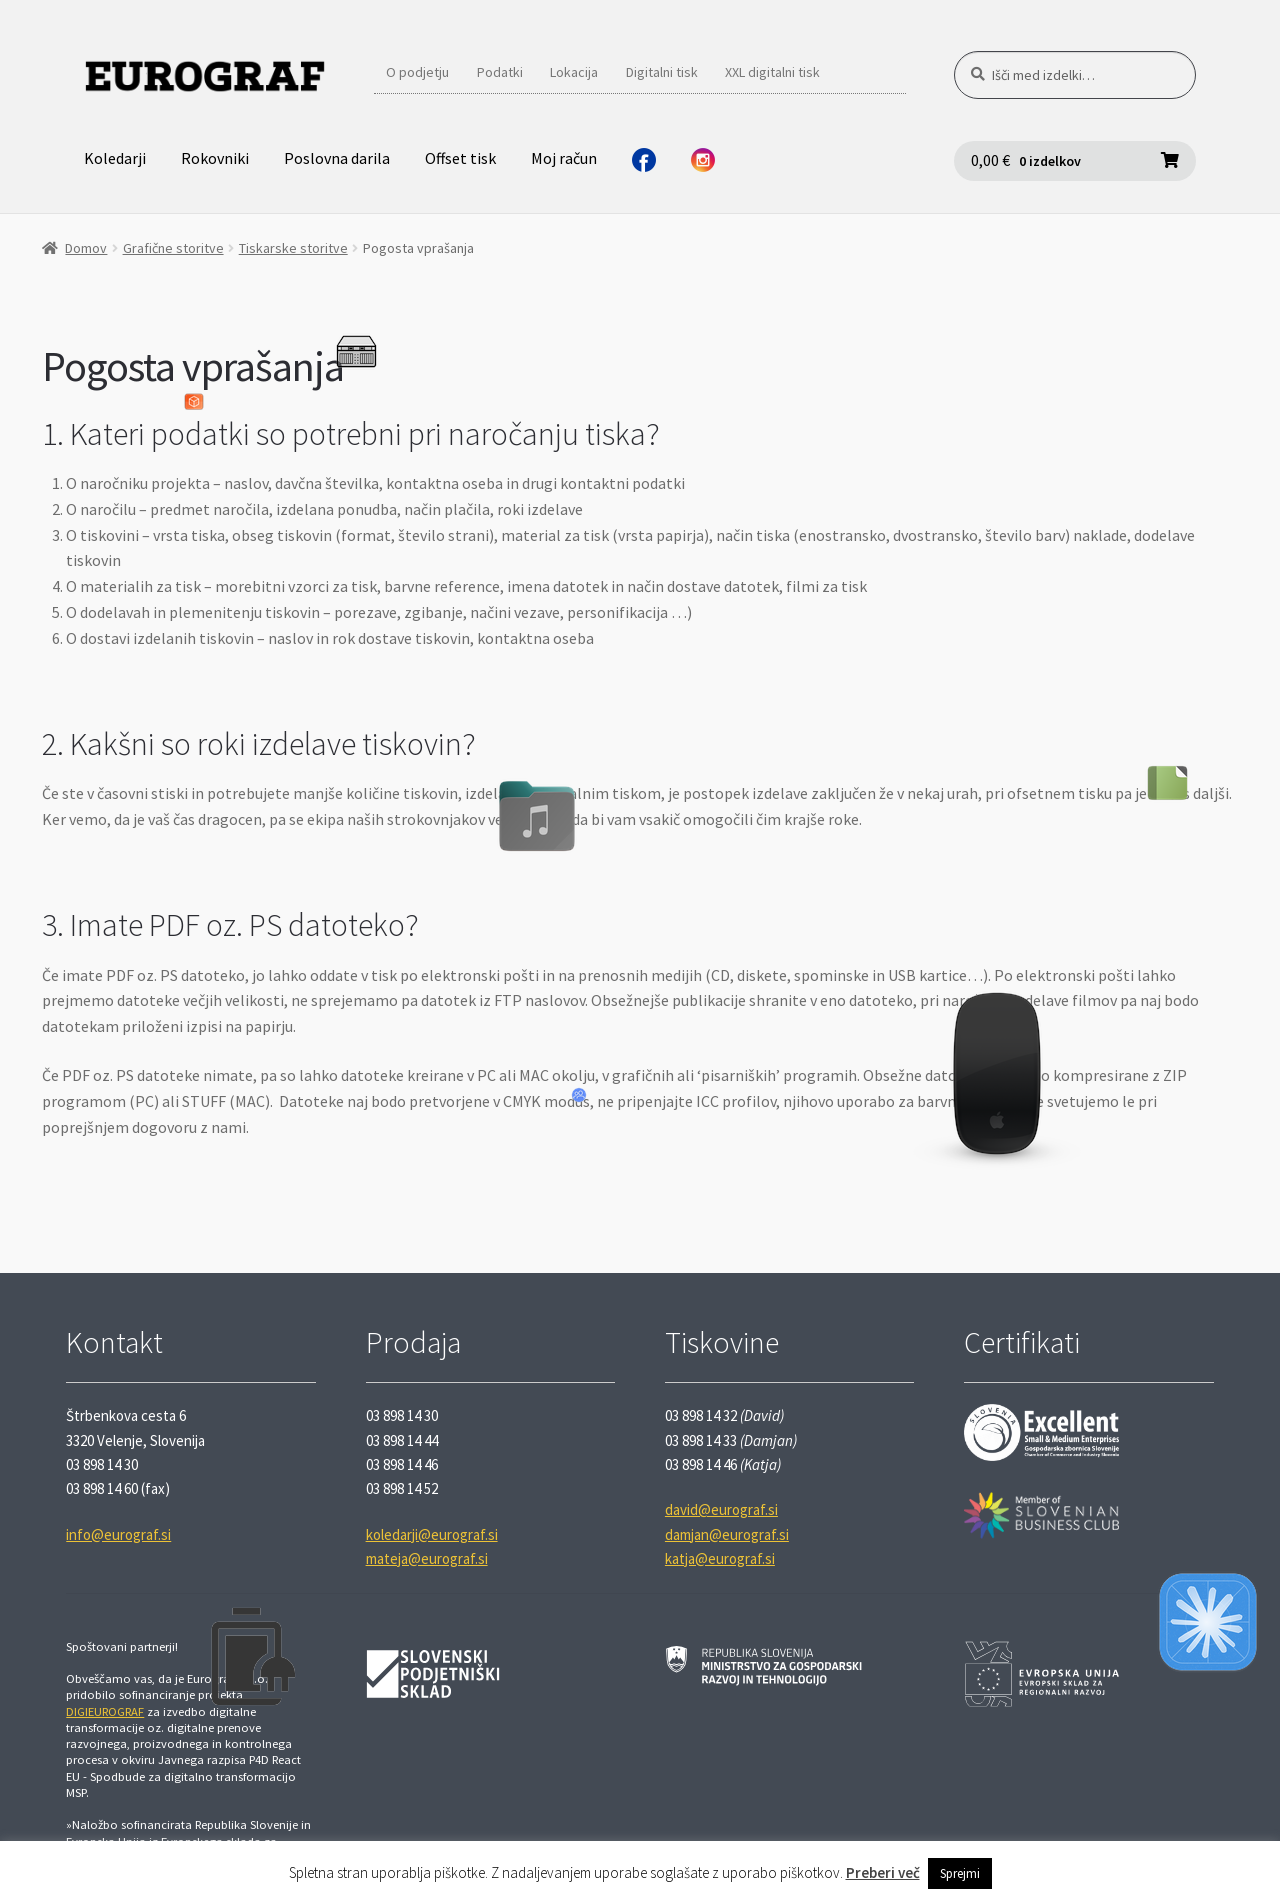 This screenshot has height=1901, width=1280. Describe the element at coordinates (246, 1656) in the screenshot. I see `view battery and power management settings` at that location.